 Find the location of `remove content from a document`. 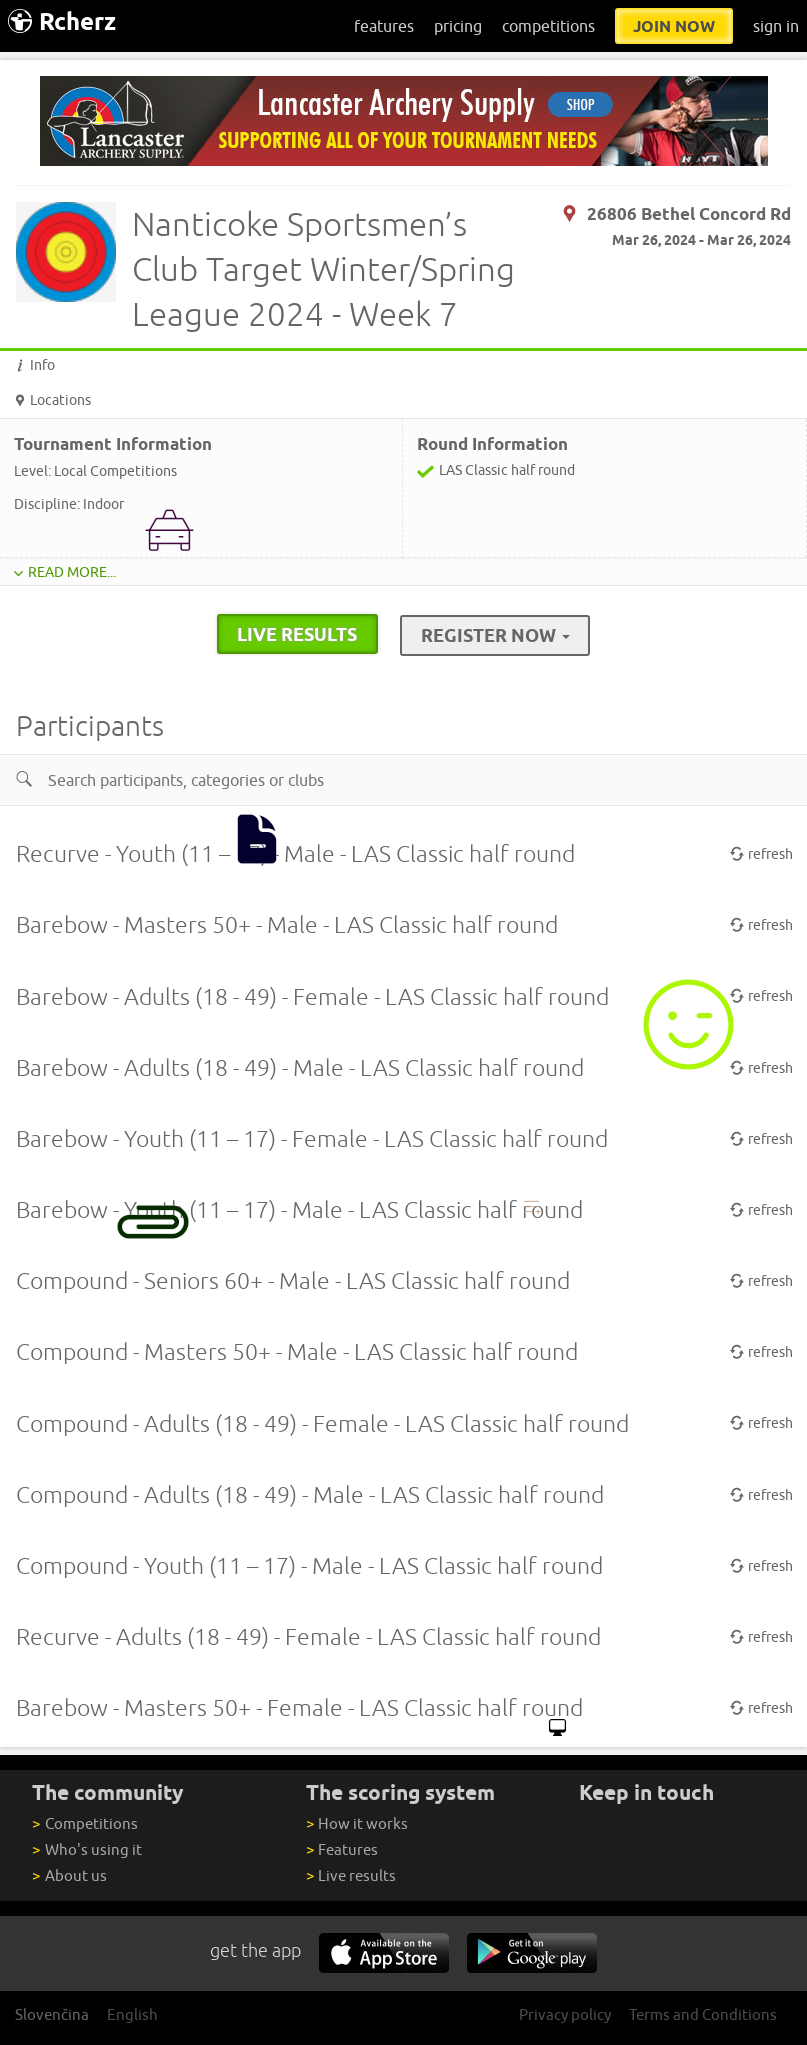

remove content from a document is located at coordinates (257, 839).